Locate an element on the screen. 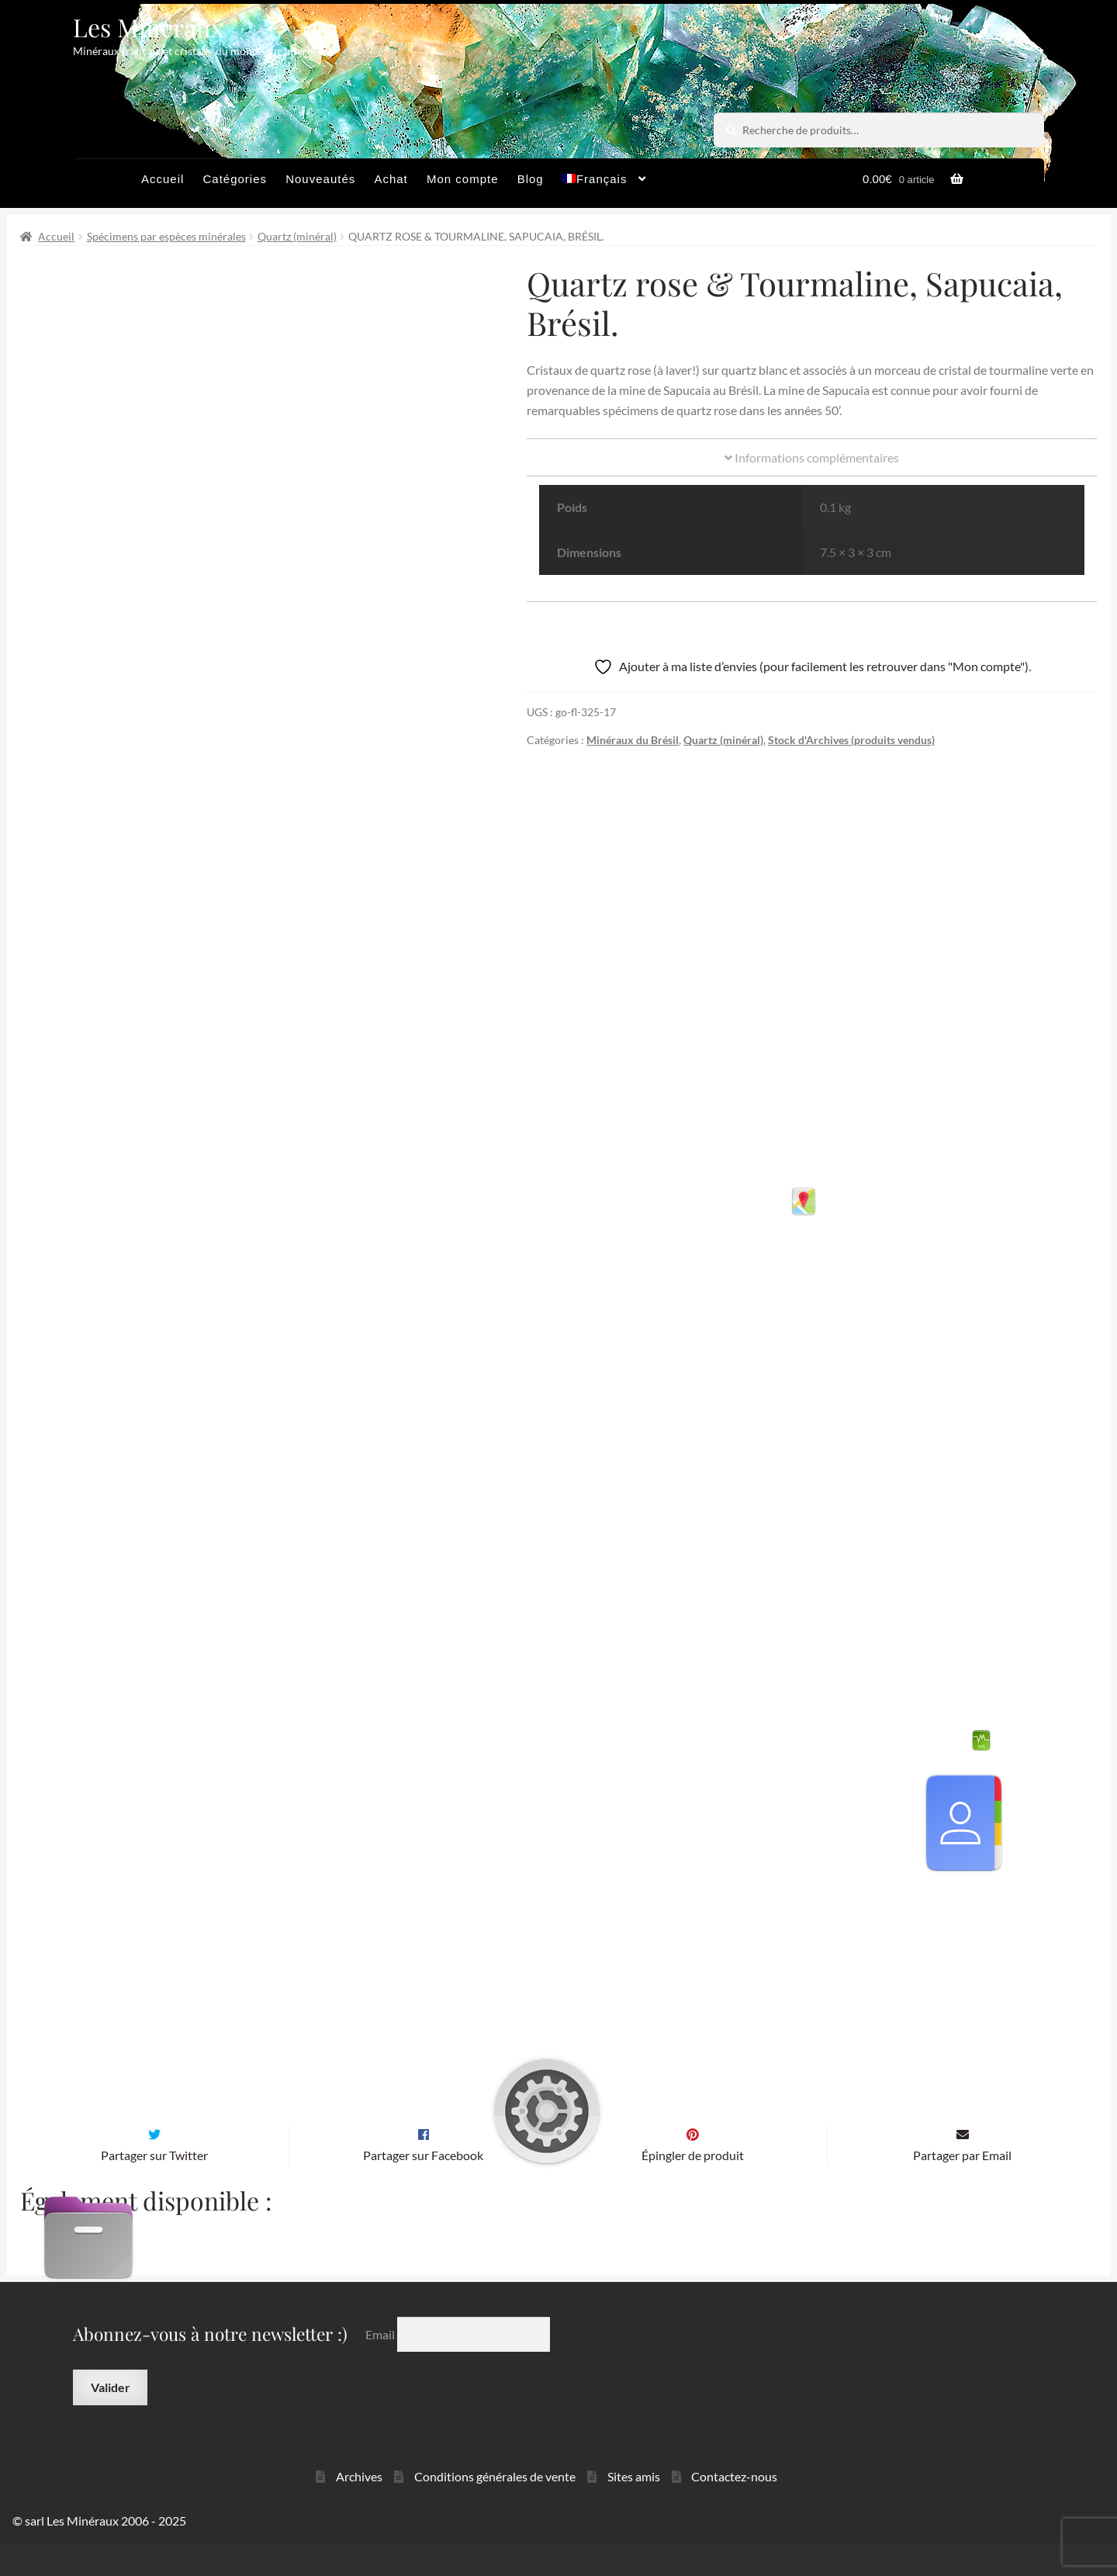 The height and width of the screenshot is (2576, 1117). a geo+json geographic data file is located at coordinates (804, 1201).